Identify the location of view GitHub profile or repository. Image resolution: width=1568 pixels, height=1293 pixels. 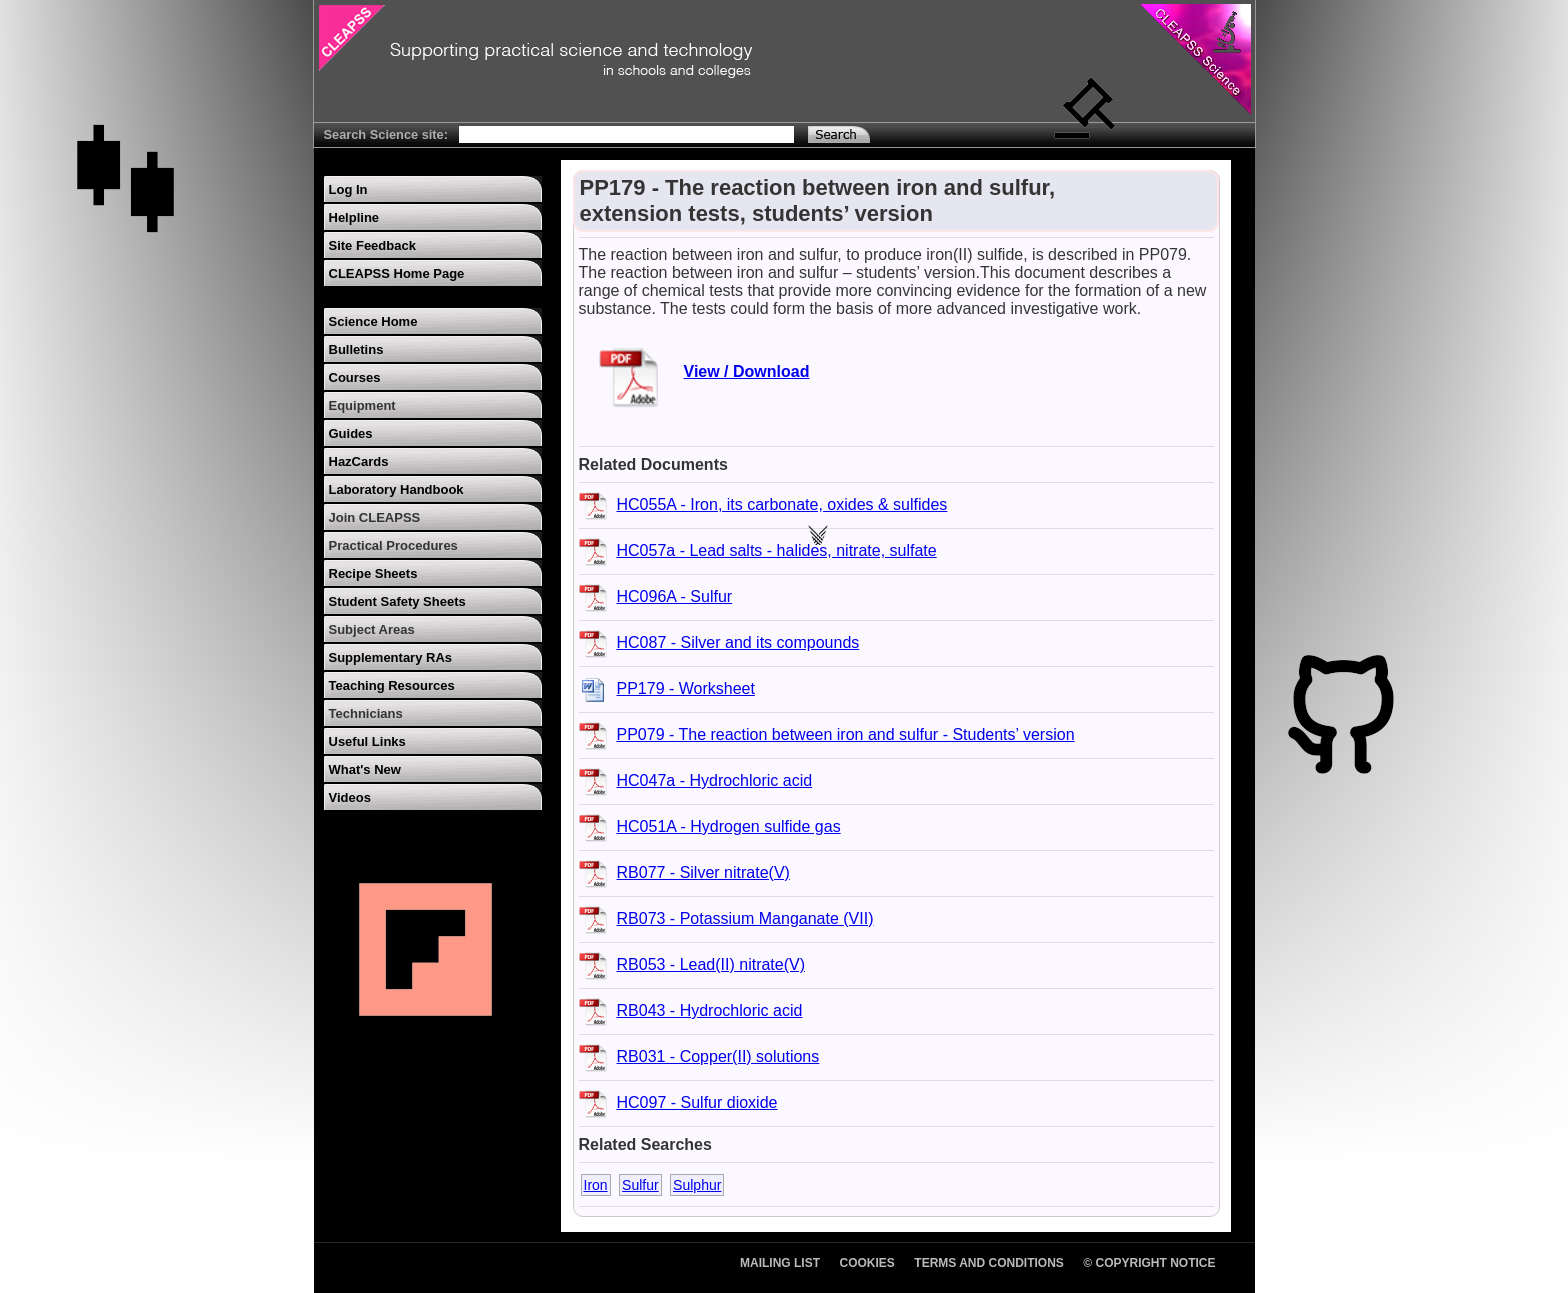
(1343, 712).